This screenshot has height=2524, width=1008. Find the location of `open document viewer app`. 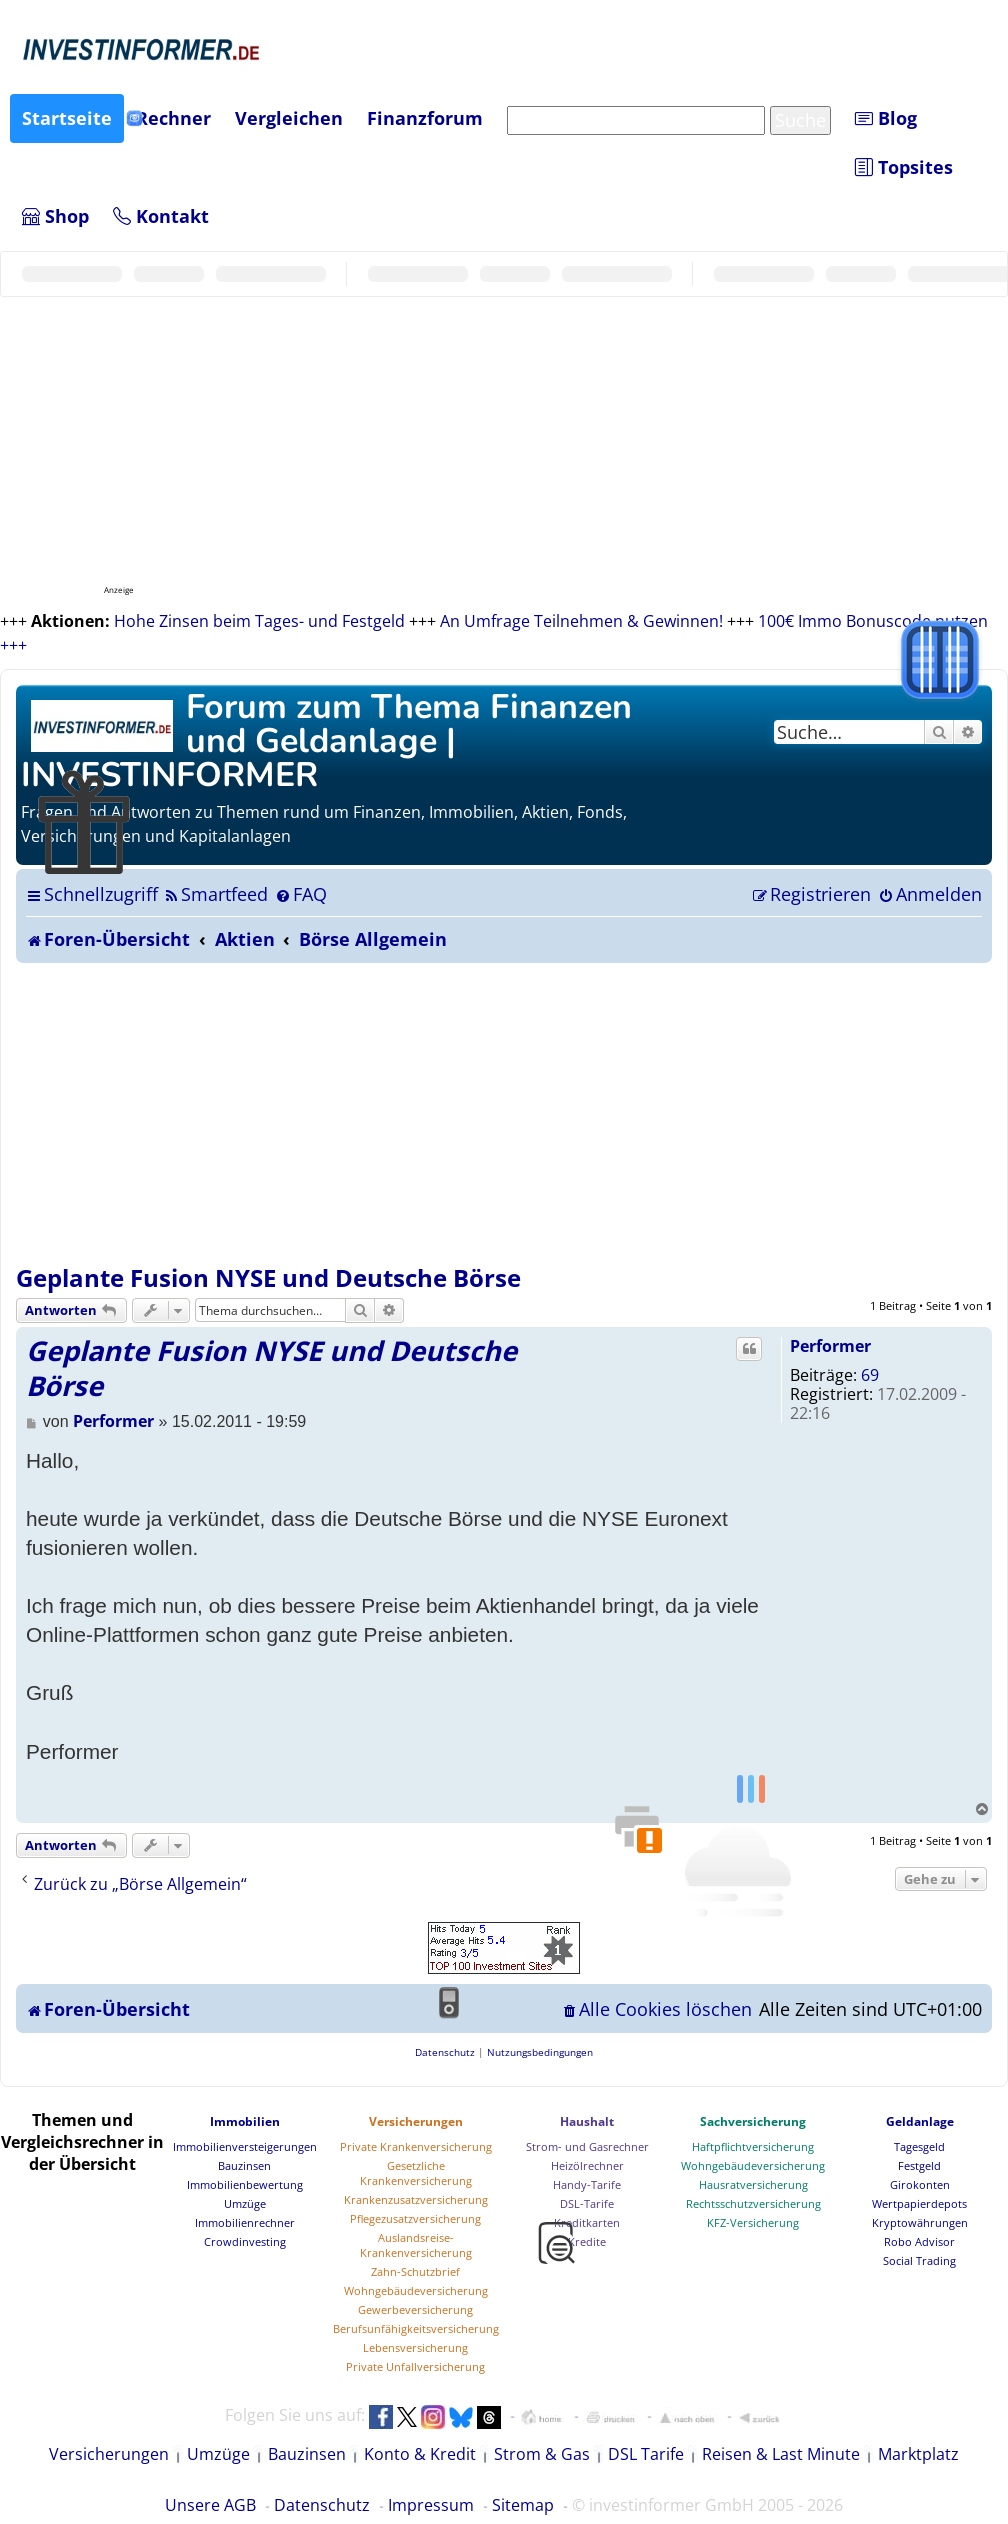

open document viewer app is located at coordinates (557, 2243).